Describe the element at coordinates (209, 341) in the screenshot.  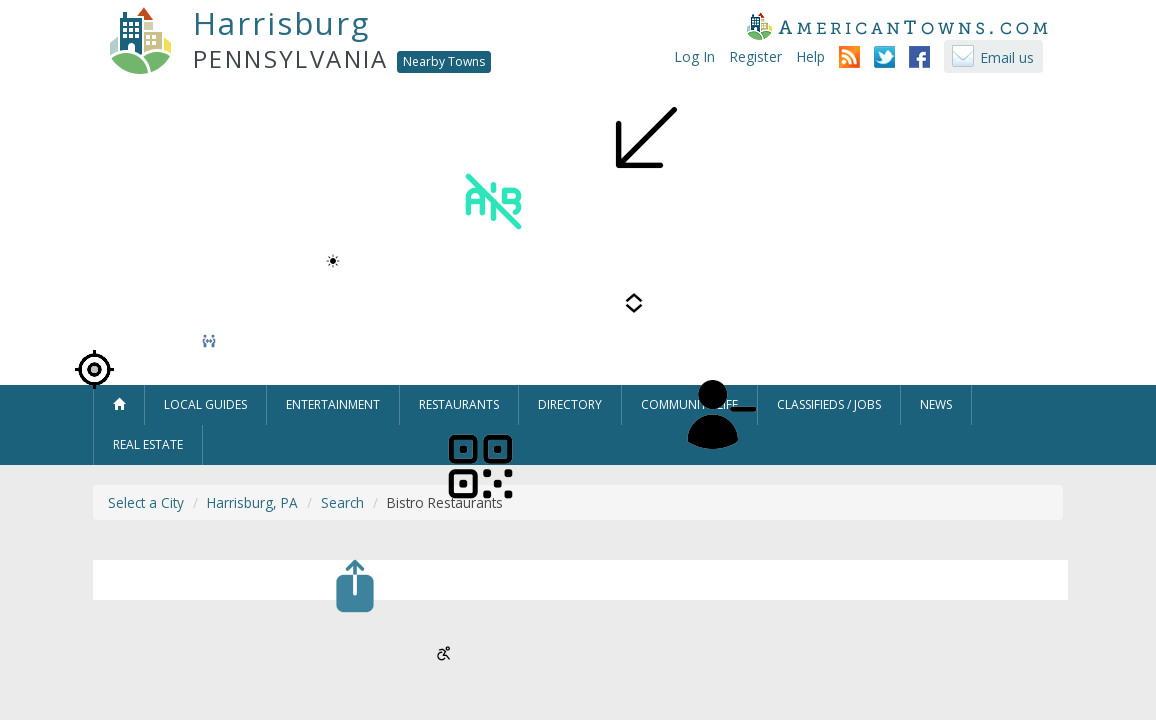
I see `indicates social distancing or maintaining space between people` at that location.